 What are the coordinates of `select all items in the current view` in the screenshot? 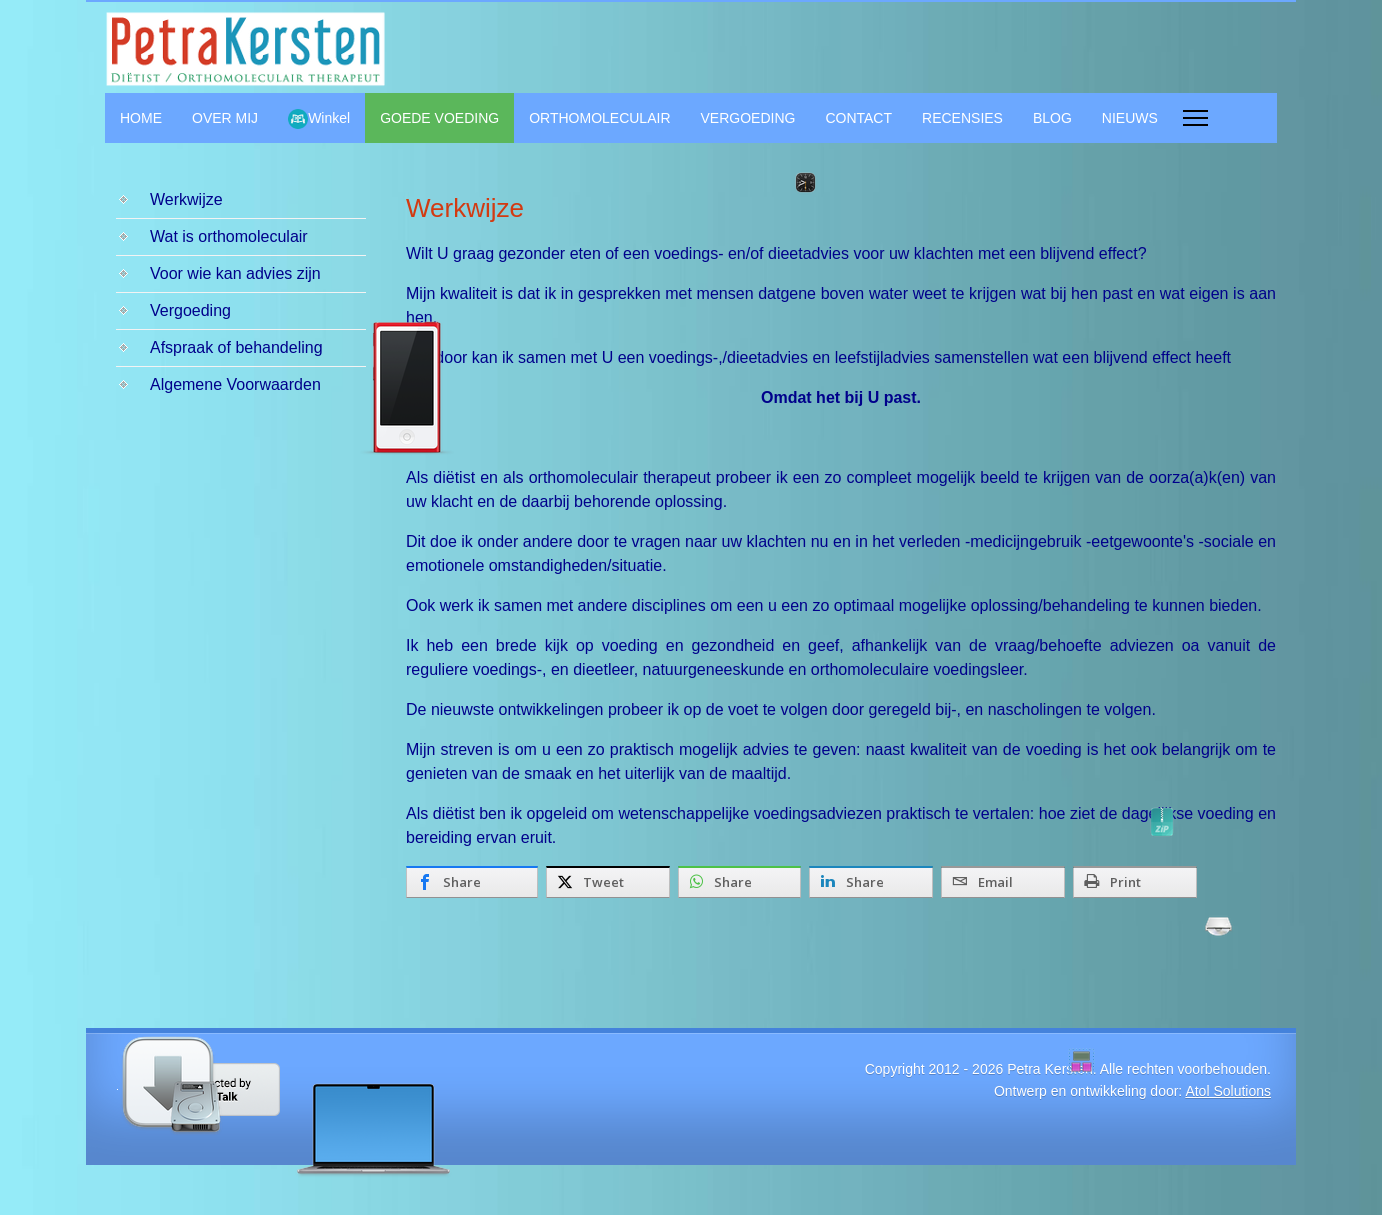 It's located at (1081, 1061).